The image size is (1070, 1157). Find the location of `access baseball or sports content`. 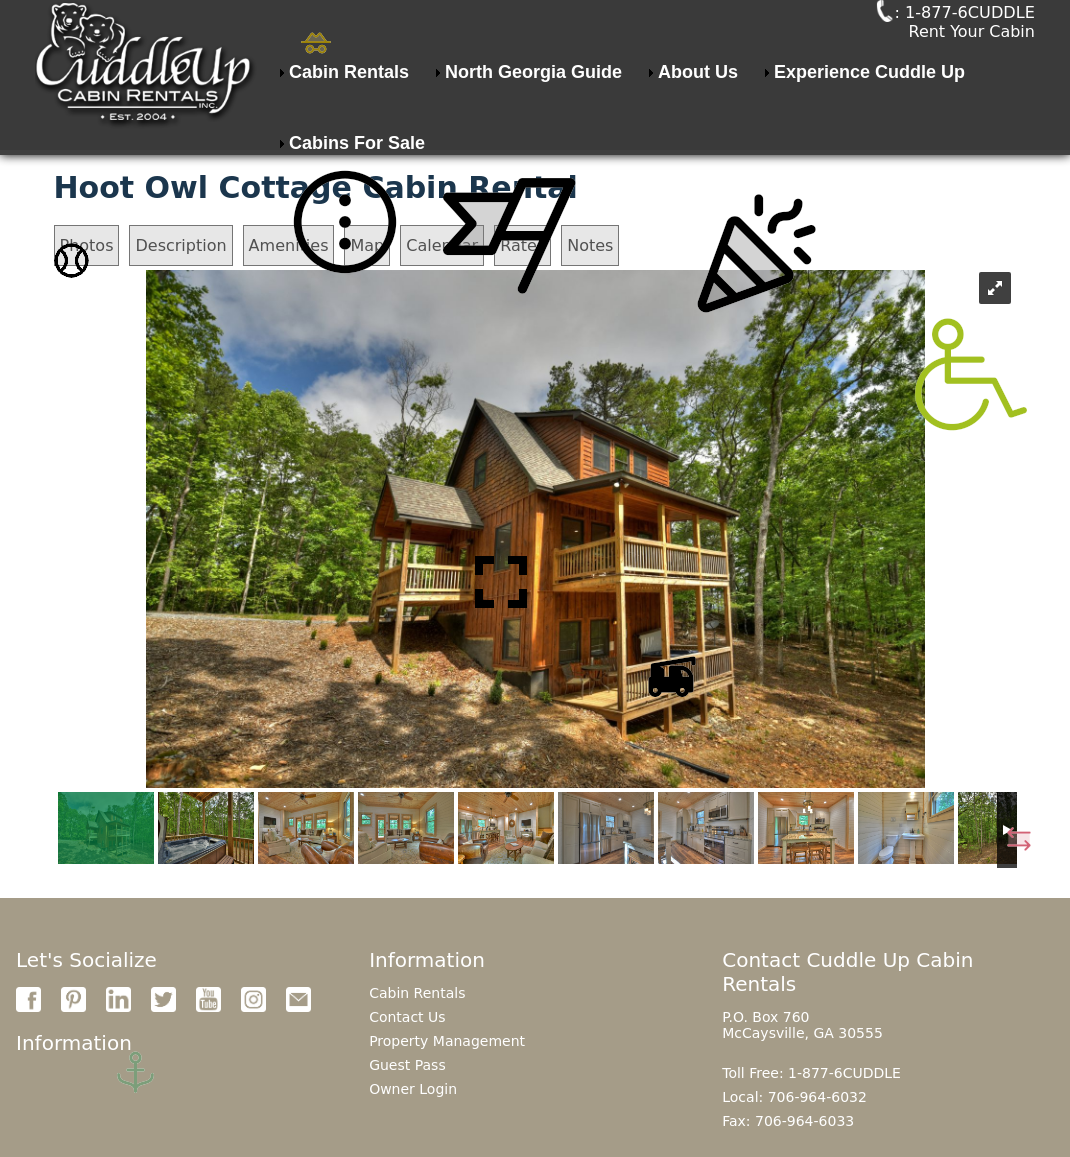

access baseball or sports content is located at coordinates (71, 260).